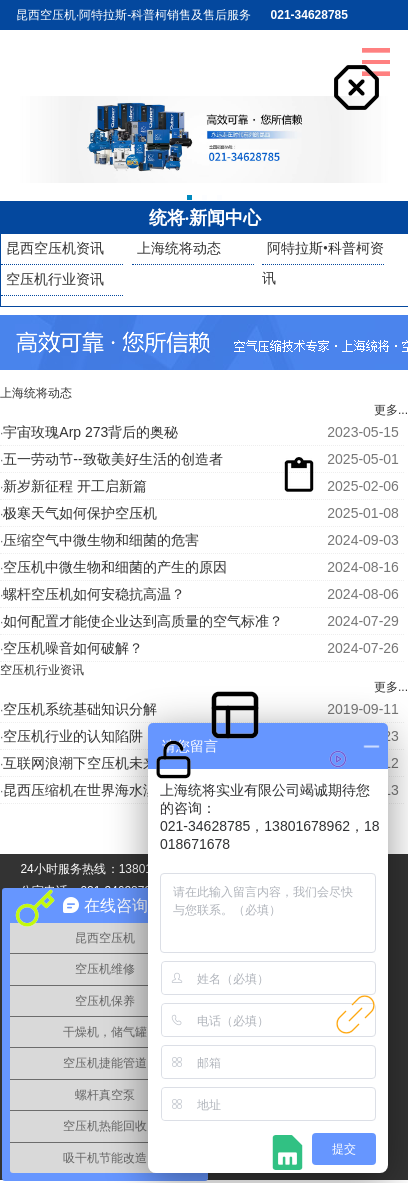  Describe the element at coordinates (235, 715) in the screenshot. I see `change page layout or view` at that location.